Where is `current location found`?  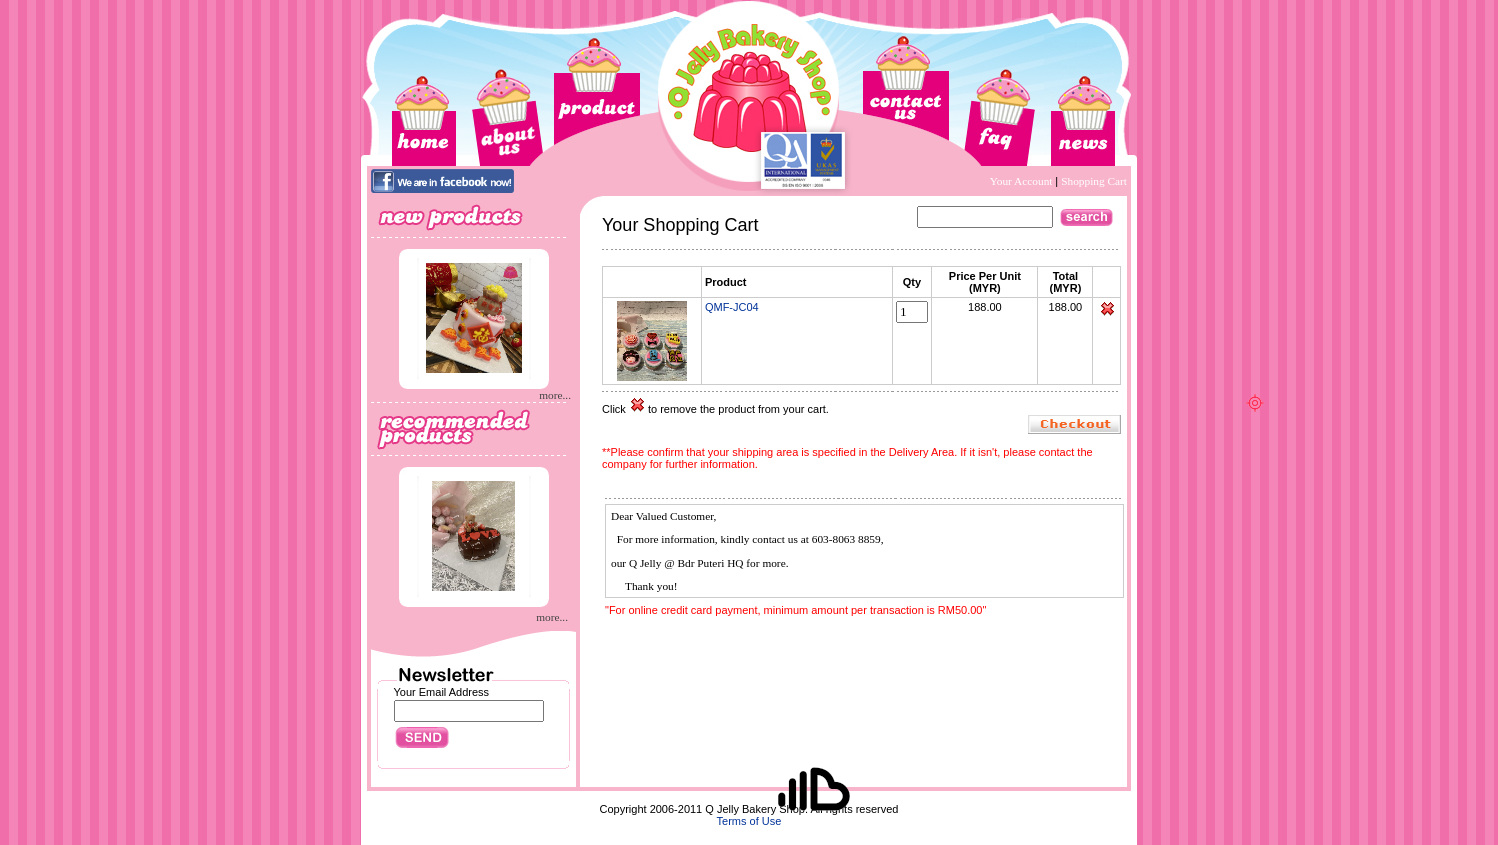
current location found is located at coordinates (1255, 403).